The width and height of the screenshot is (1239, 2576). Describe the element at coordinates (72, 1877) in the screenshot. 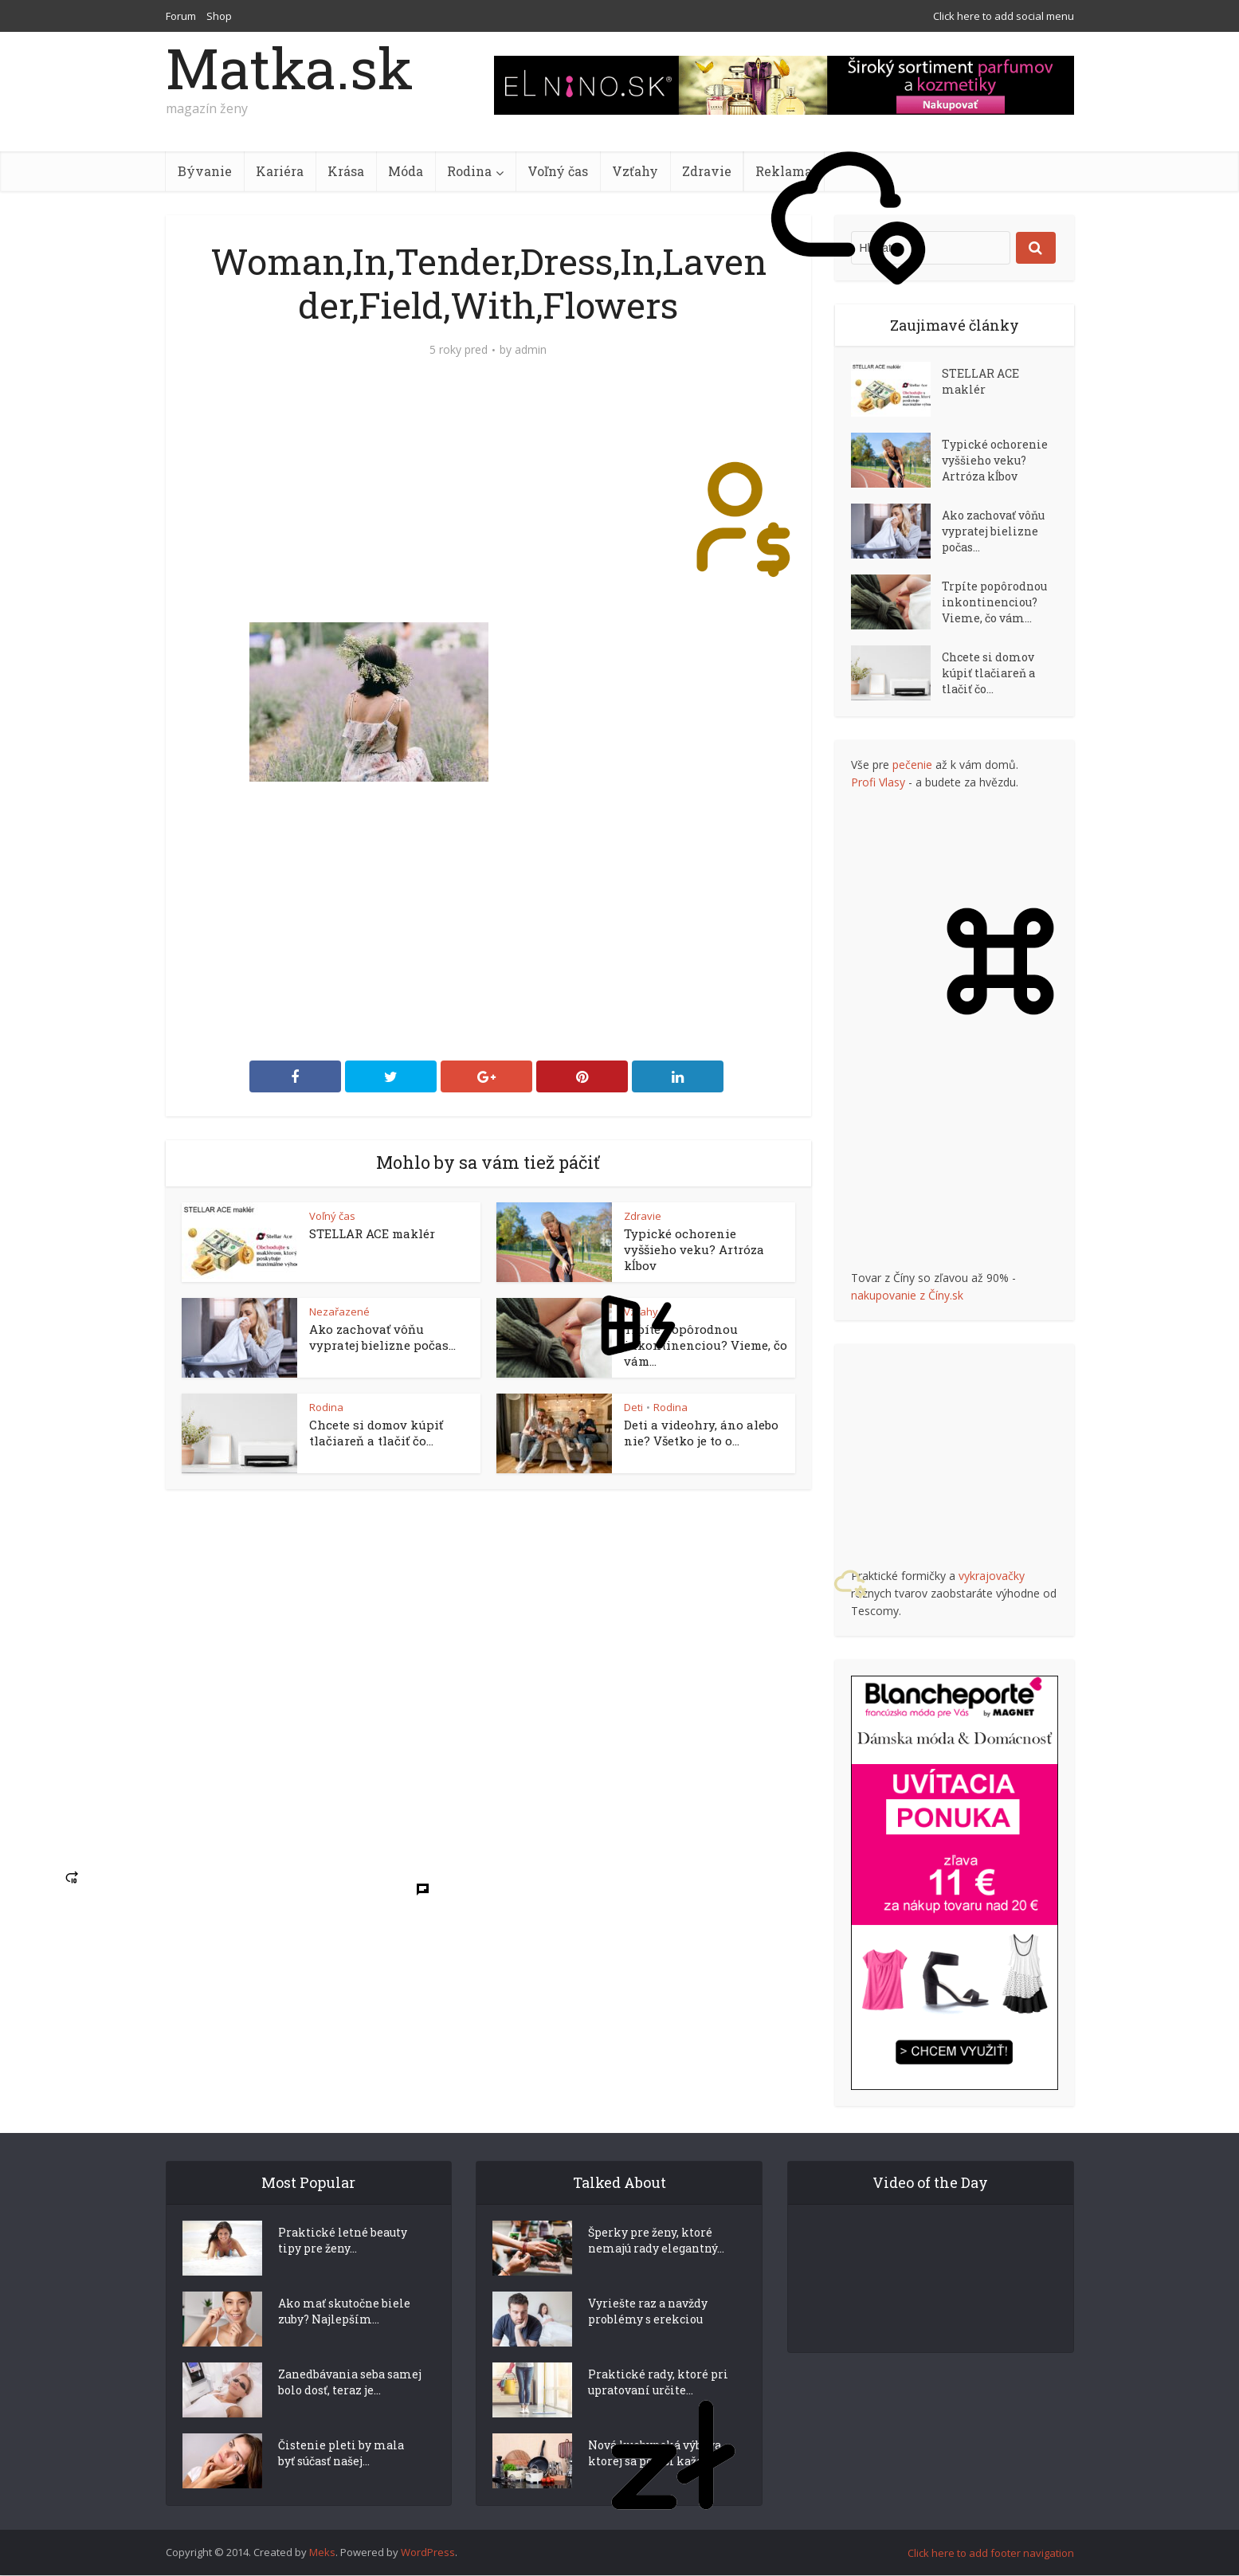

I see `skip forward 10 seconds` at that location.